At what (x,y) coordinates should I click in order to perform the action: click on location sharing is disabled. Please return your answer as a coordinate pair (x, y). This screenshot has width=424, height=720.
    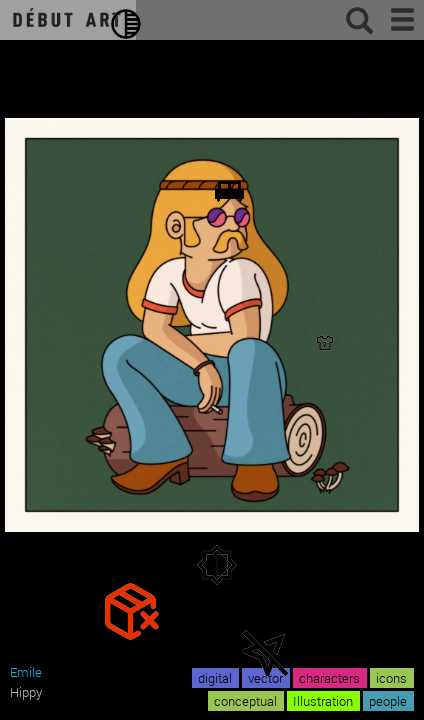
    Looking at the image, I should click on (264, 655).